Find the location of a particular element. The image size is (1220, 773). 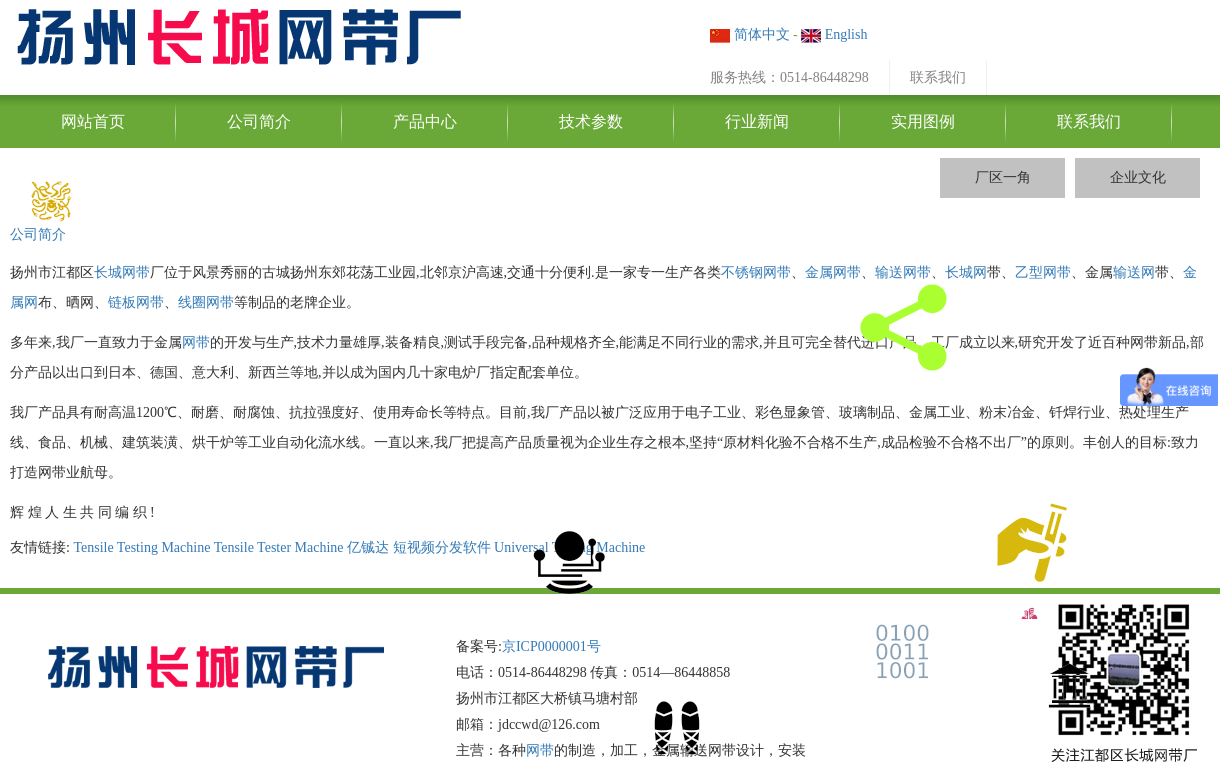

view solar system or planetary model is located at coordinates (569, 560).